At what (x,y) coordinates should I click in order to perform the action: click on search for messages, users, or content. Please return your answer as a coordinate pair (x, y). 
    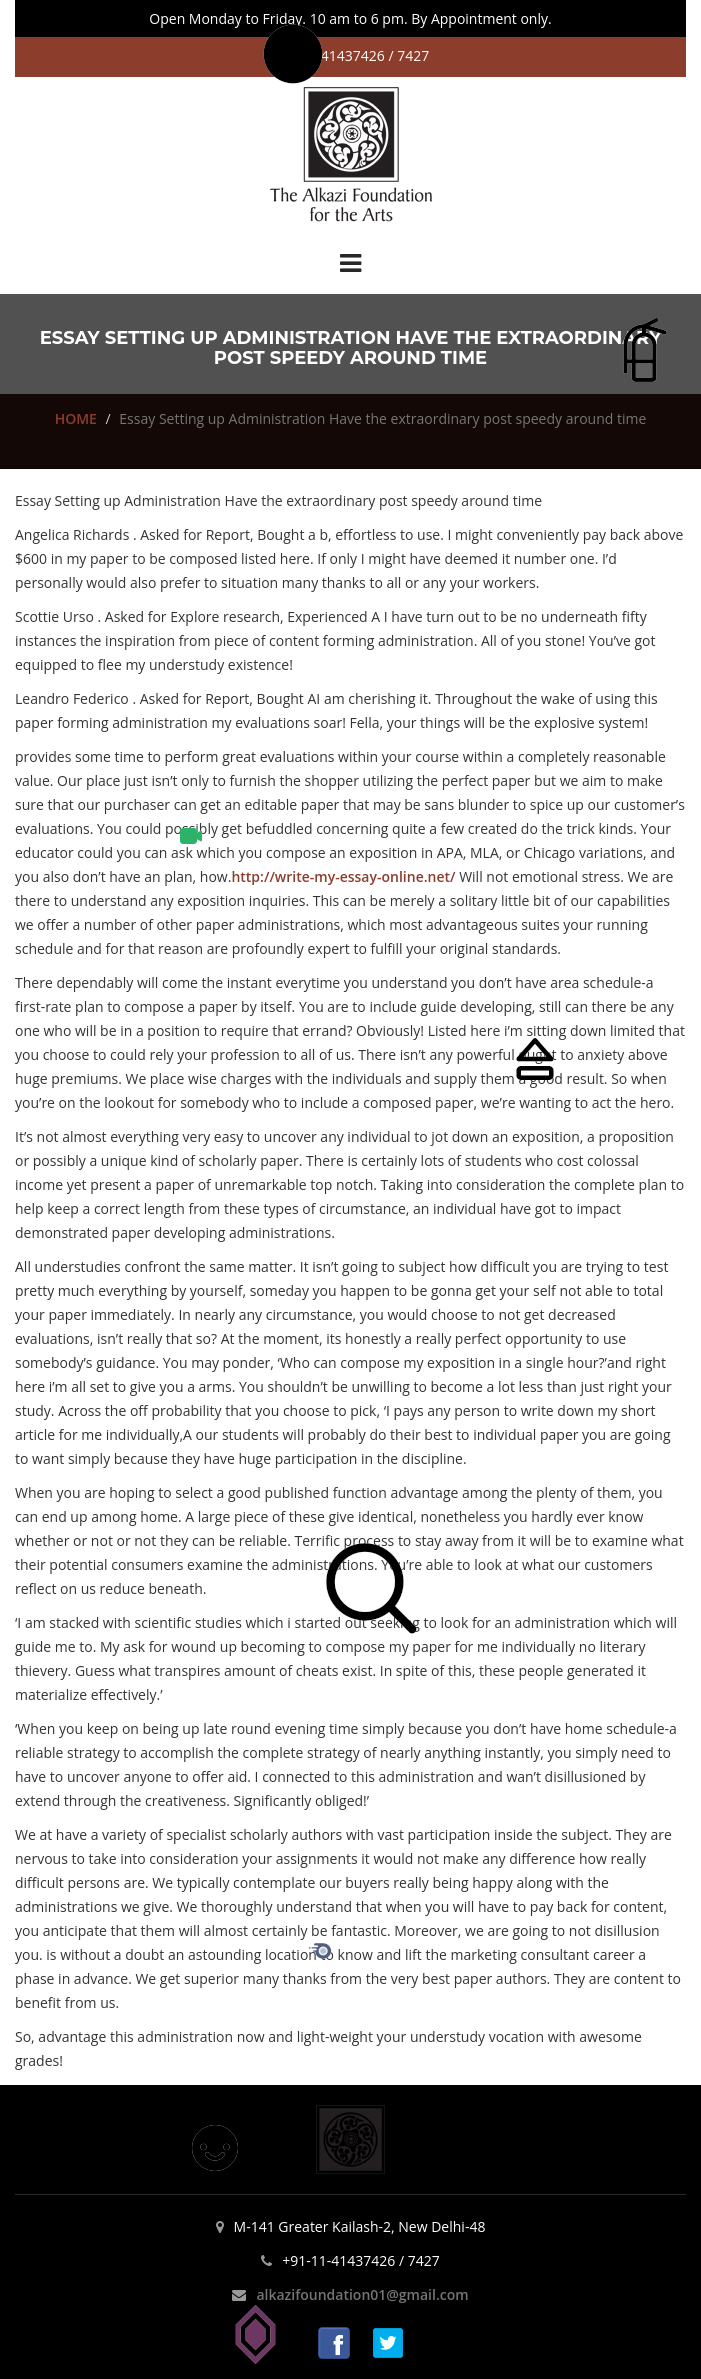
    Looking at the image, I should click on (373, 1590).